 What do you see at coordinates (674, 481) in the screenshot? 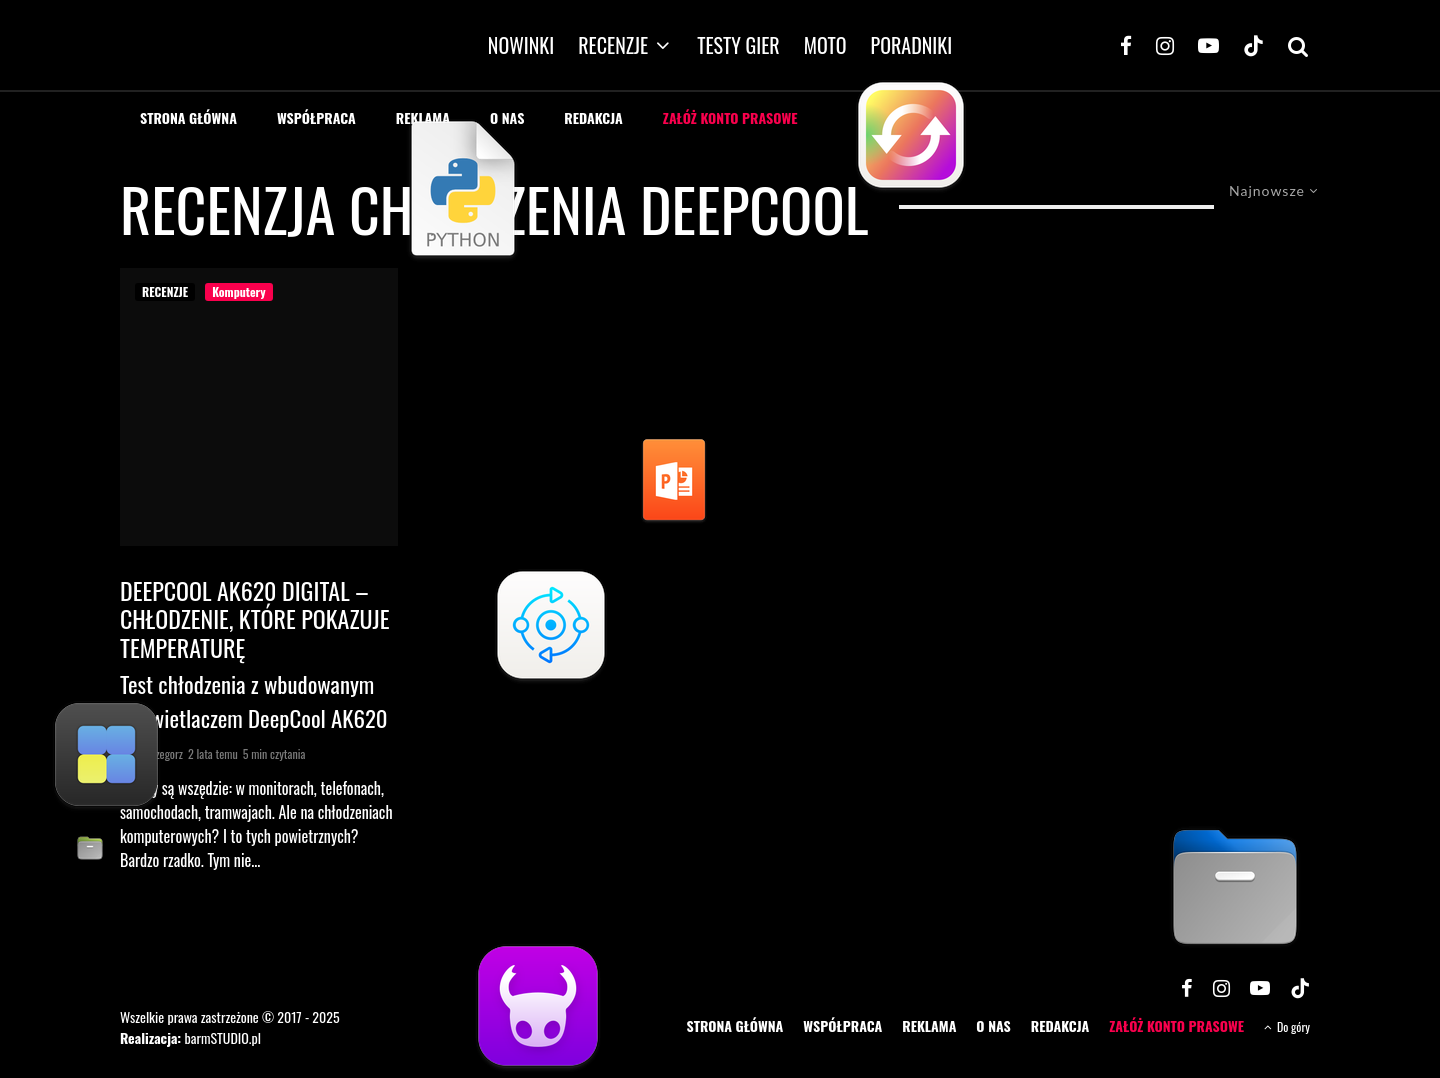
I see `presentation template file type indicator` at bounding box center [674, 481].